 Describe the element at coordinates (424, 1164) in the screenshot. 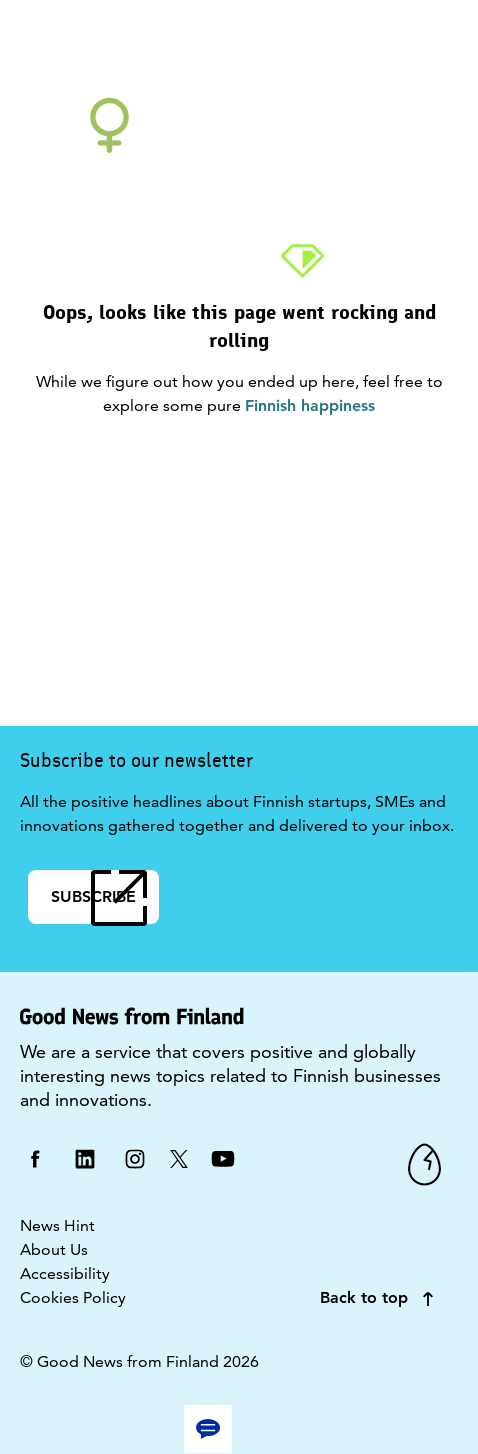

I see `indicates a cracked or broken item` at that location.